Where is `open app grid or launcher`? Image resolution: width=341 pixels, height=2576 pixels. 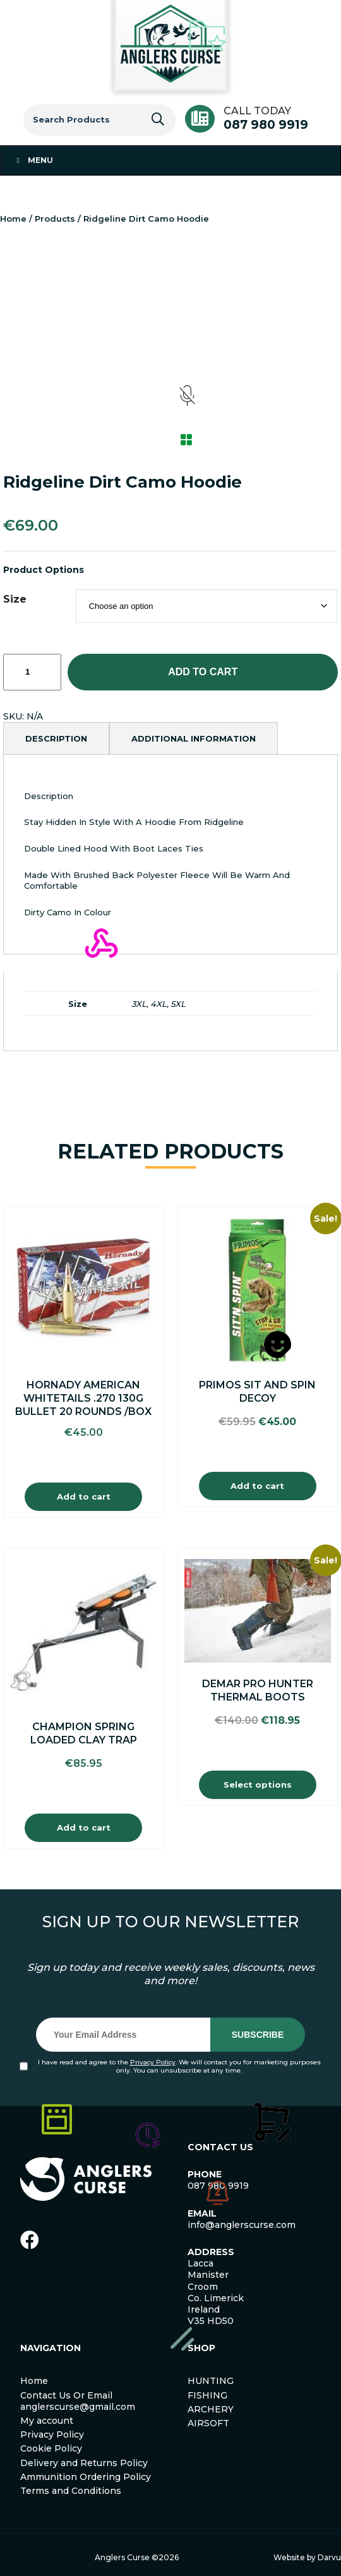
open app grid or launcher is located at coordinates (186, 440).